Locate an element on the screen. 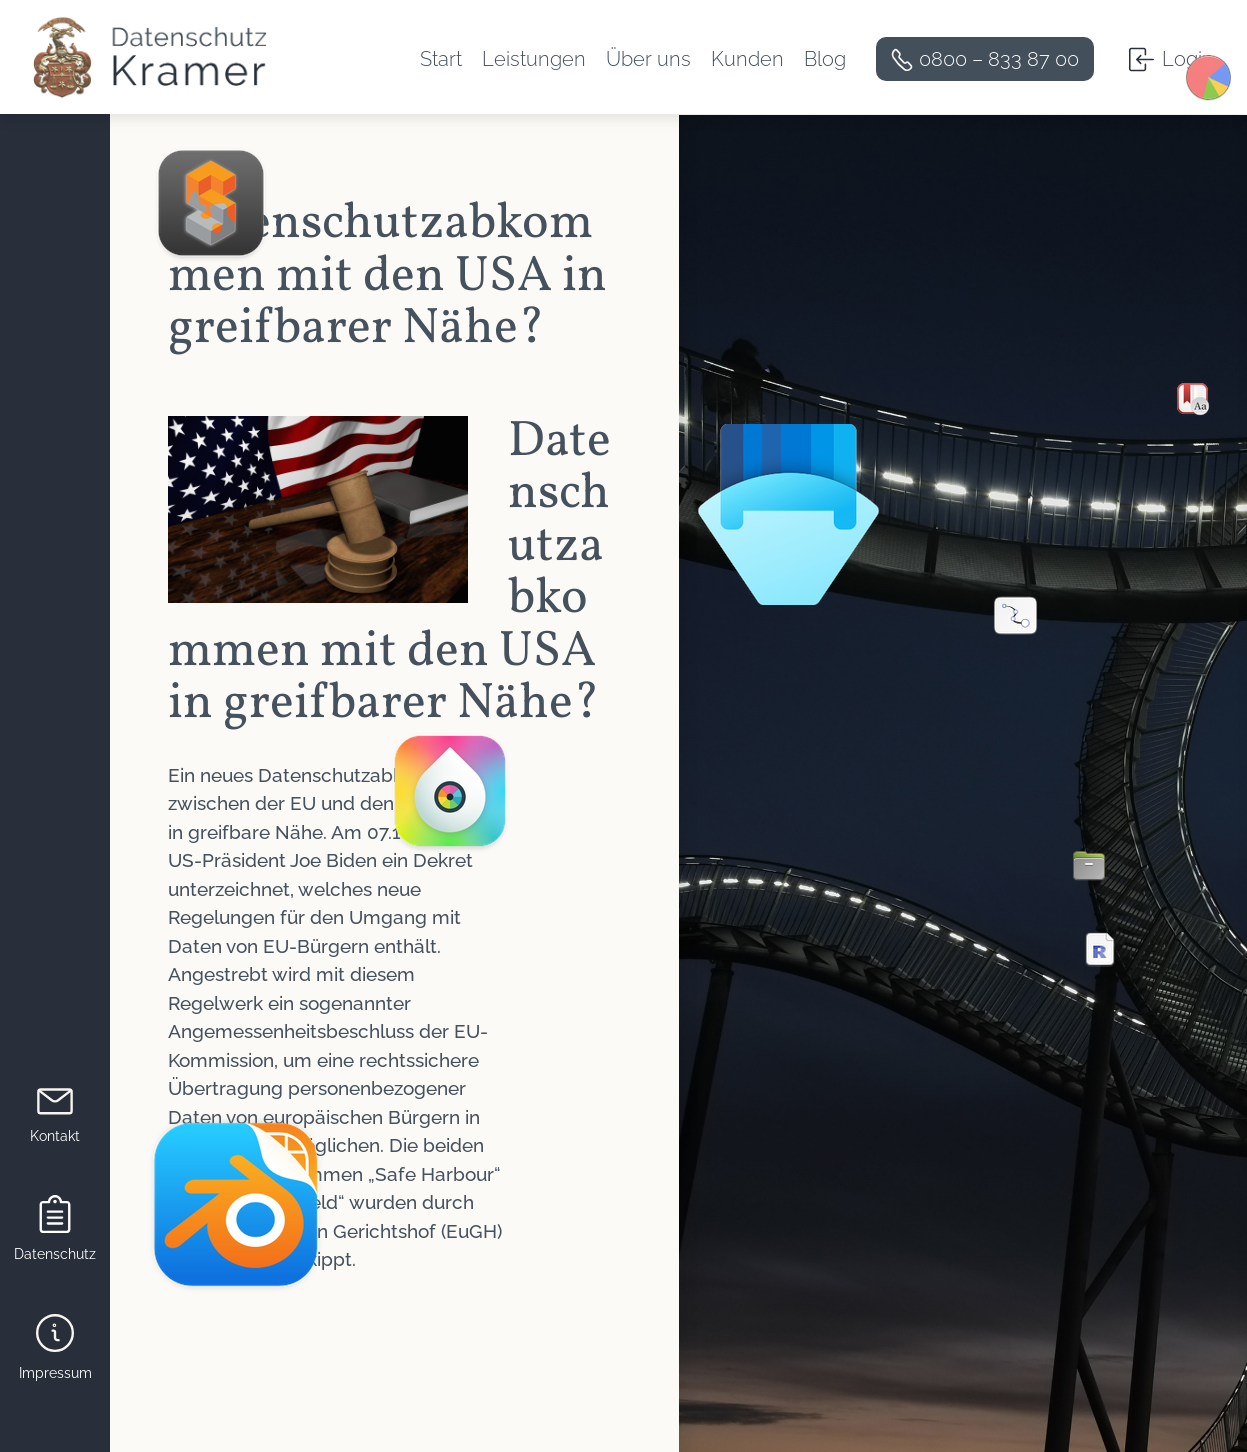  open the file manager is located at coordinates (1089, 865).